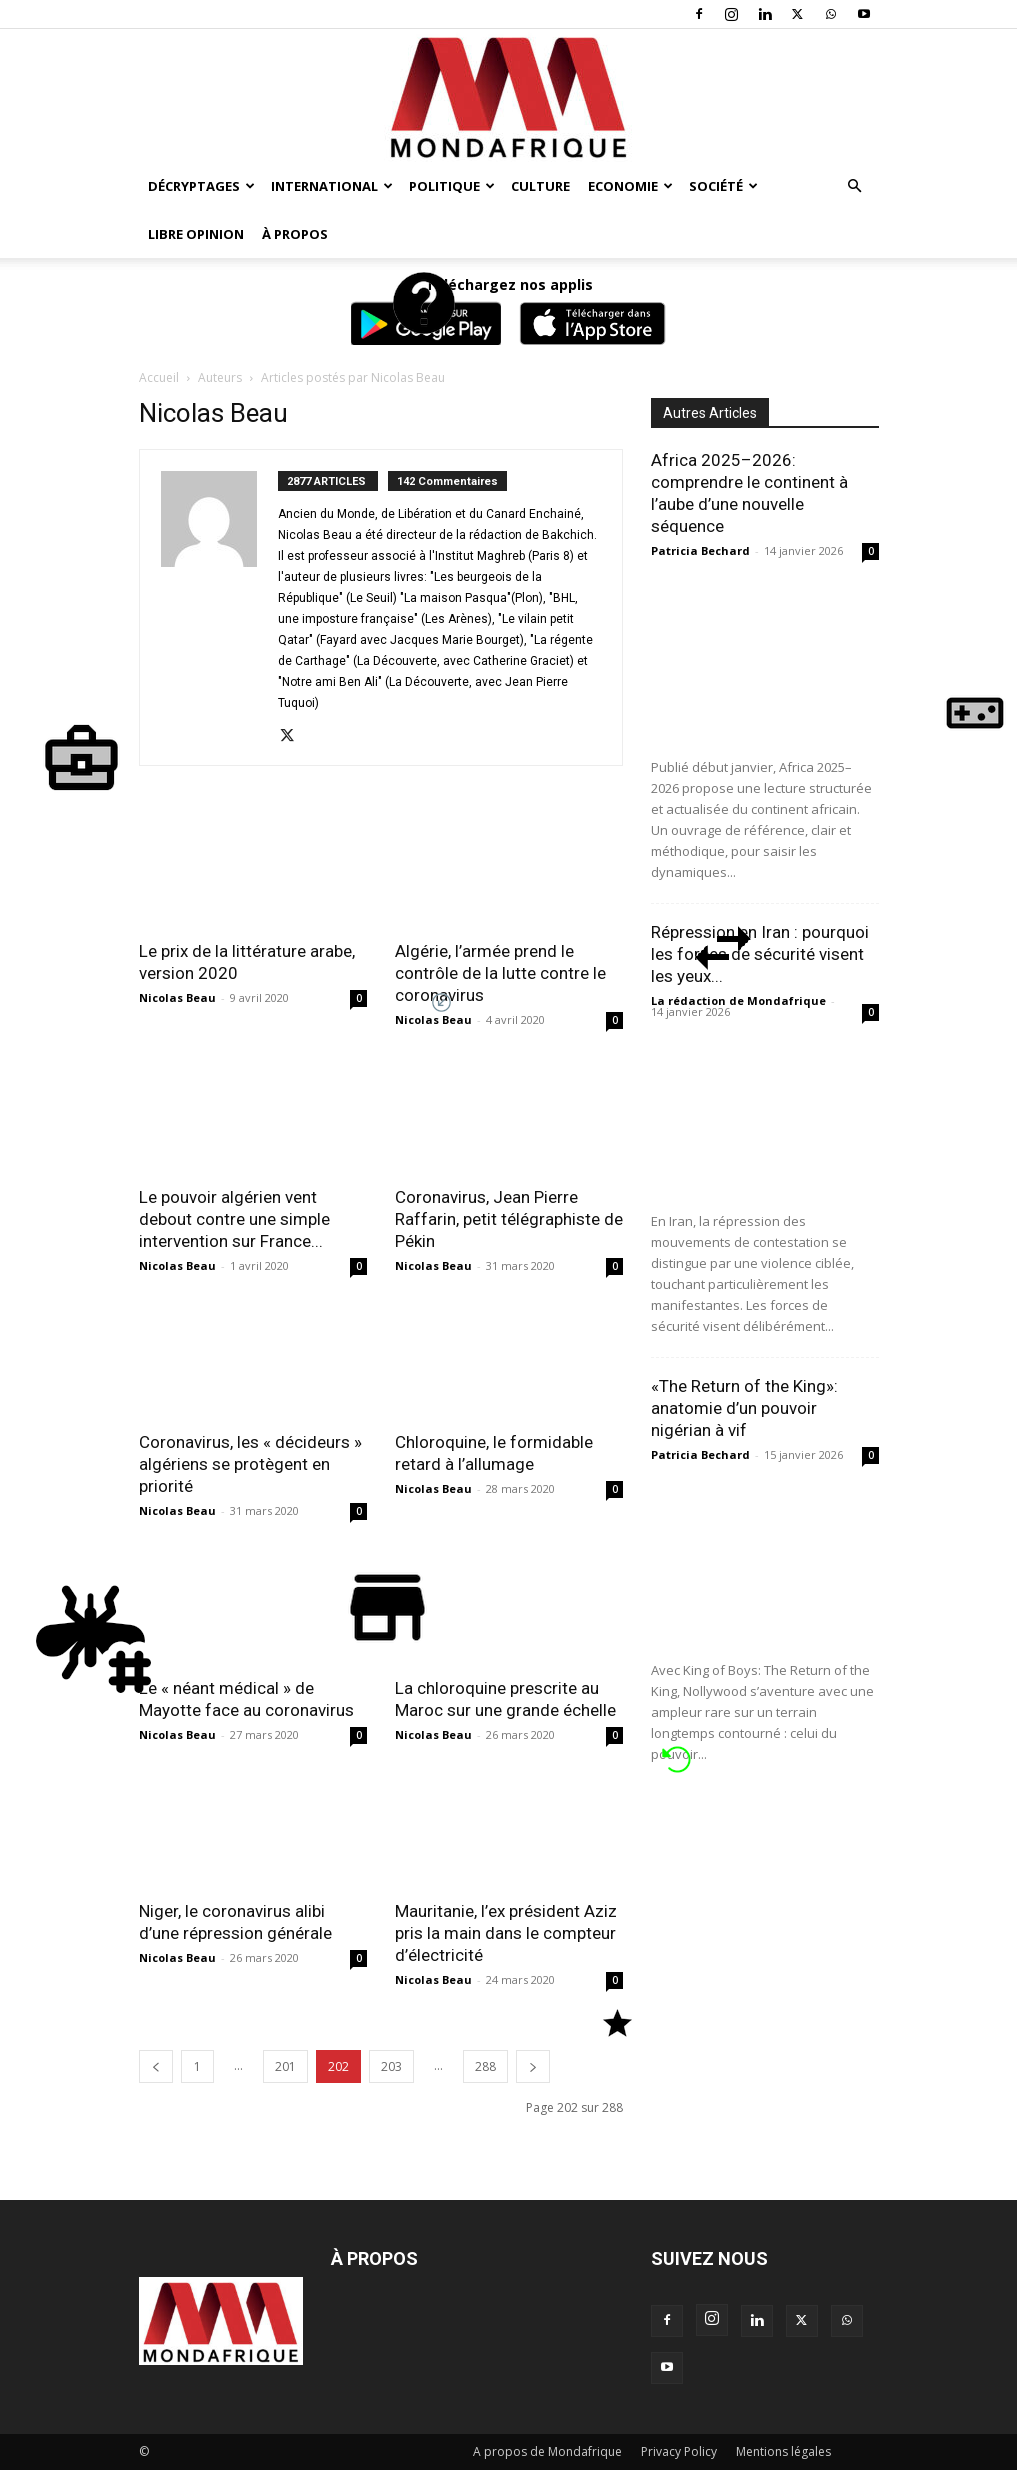 Image resolution: width=1017 pixels, height=2470 pixels. I want to click on access games or gaming features, so click(975, 713).